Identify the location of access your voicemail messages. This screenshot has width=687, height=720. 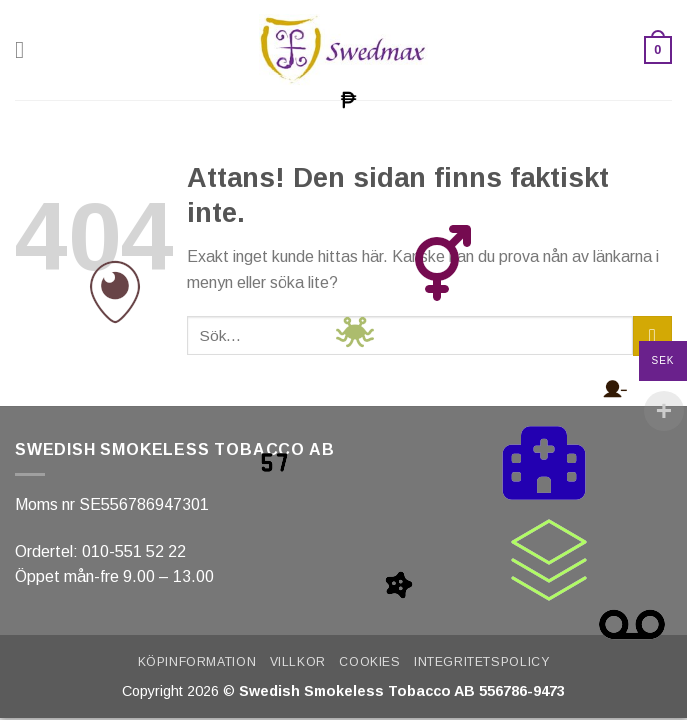
(632, 626).